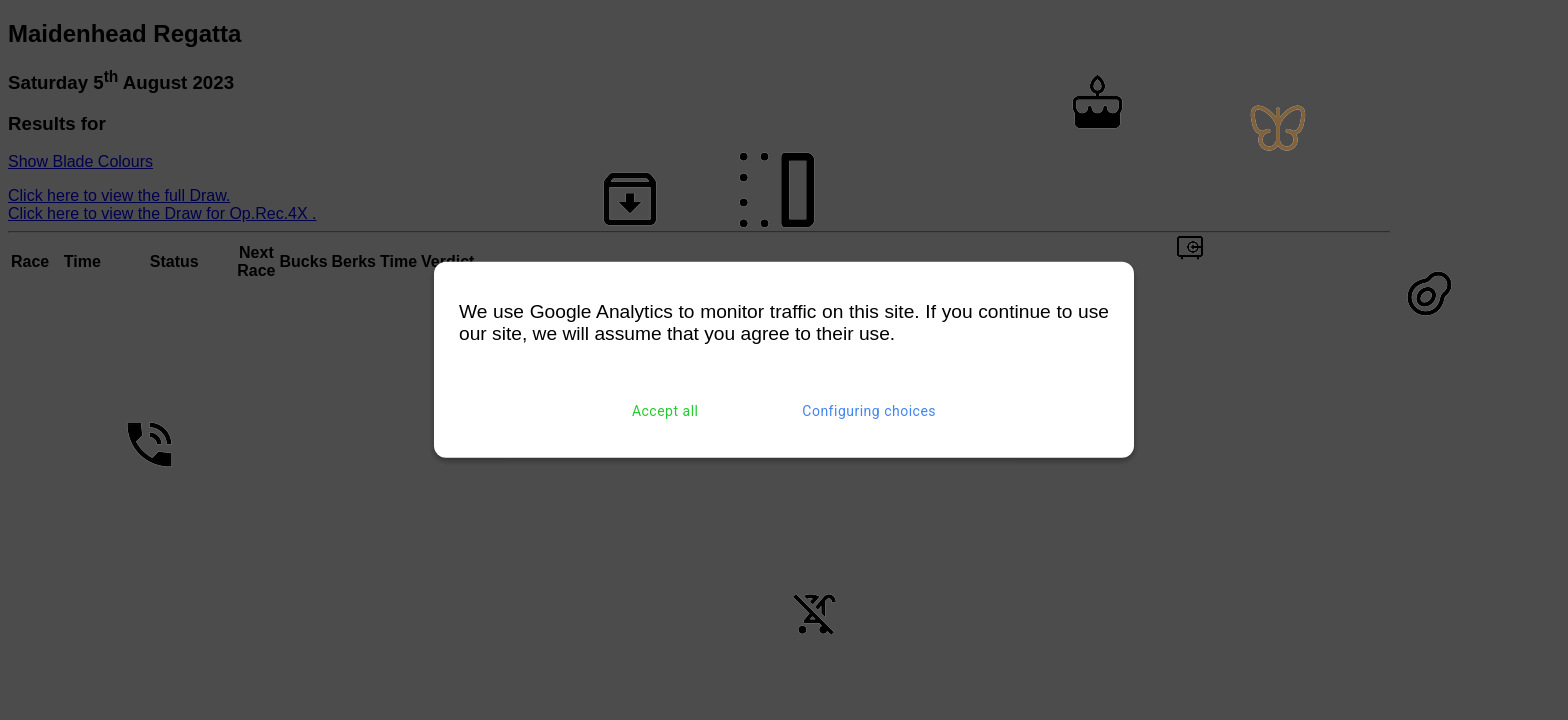 The height and width of the screenshot is (720, 1568). What do you see at coordinates (1429, 293) in the screenshot?
I see `select avocado as a food preference or ingredient` at bounding box center [1429, 293].